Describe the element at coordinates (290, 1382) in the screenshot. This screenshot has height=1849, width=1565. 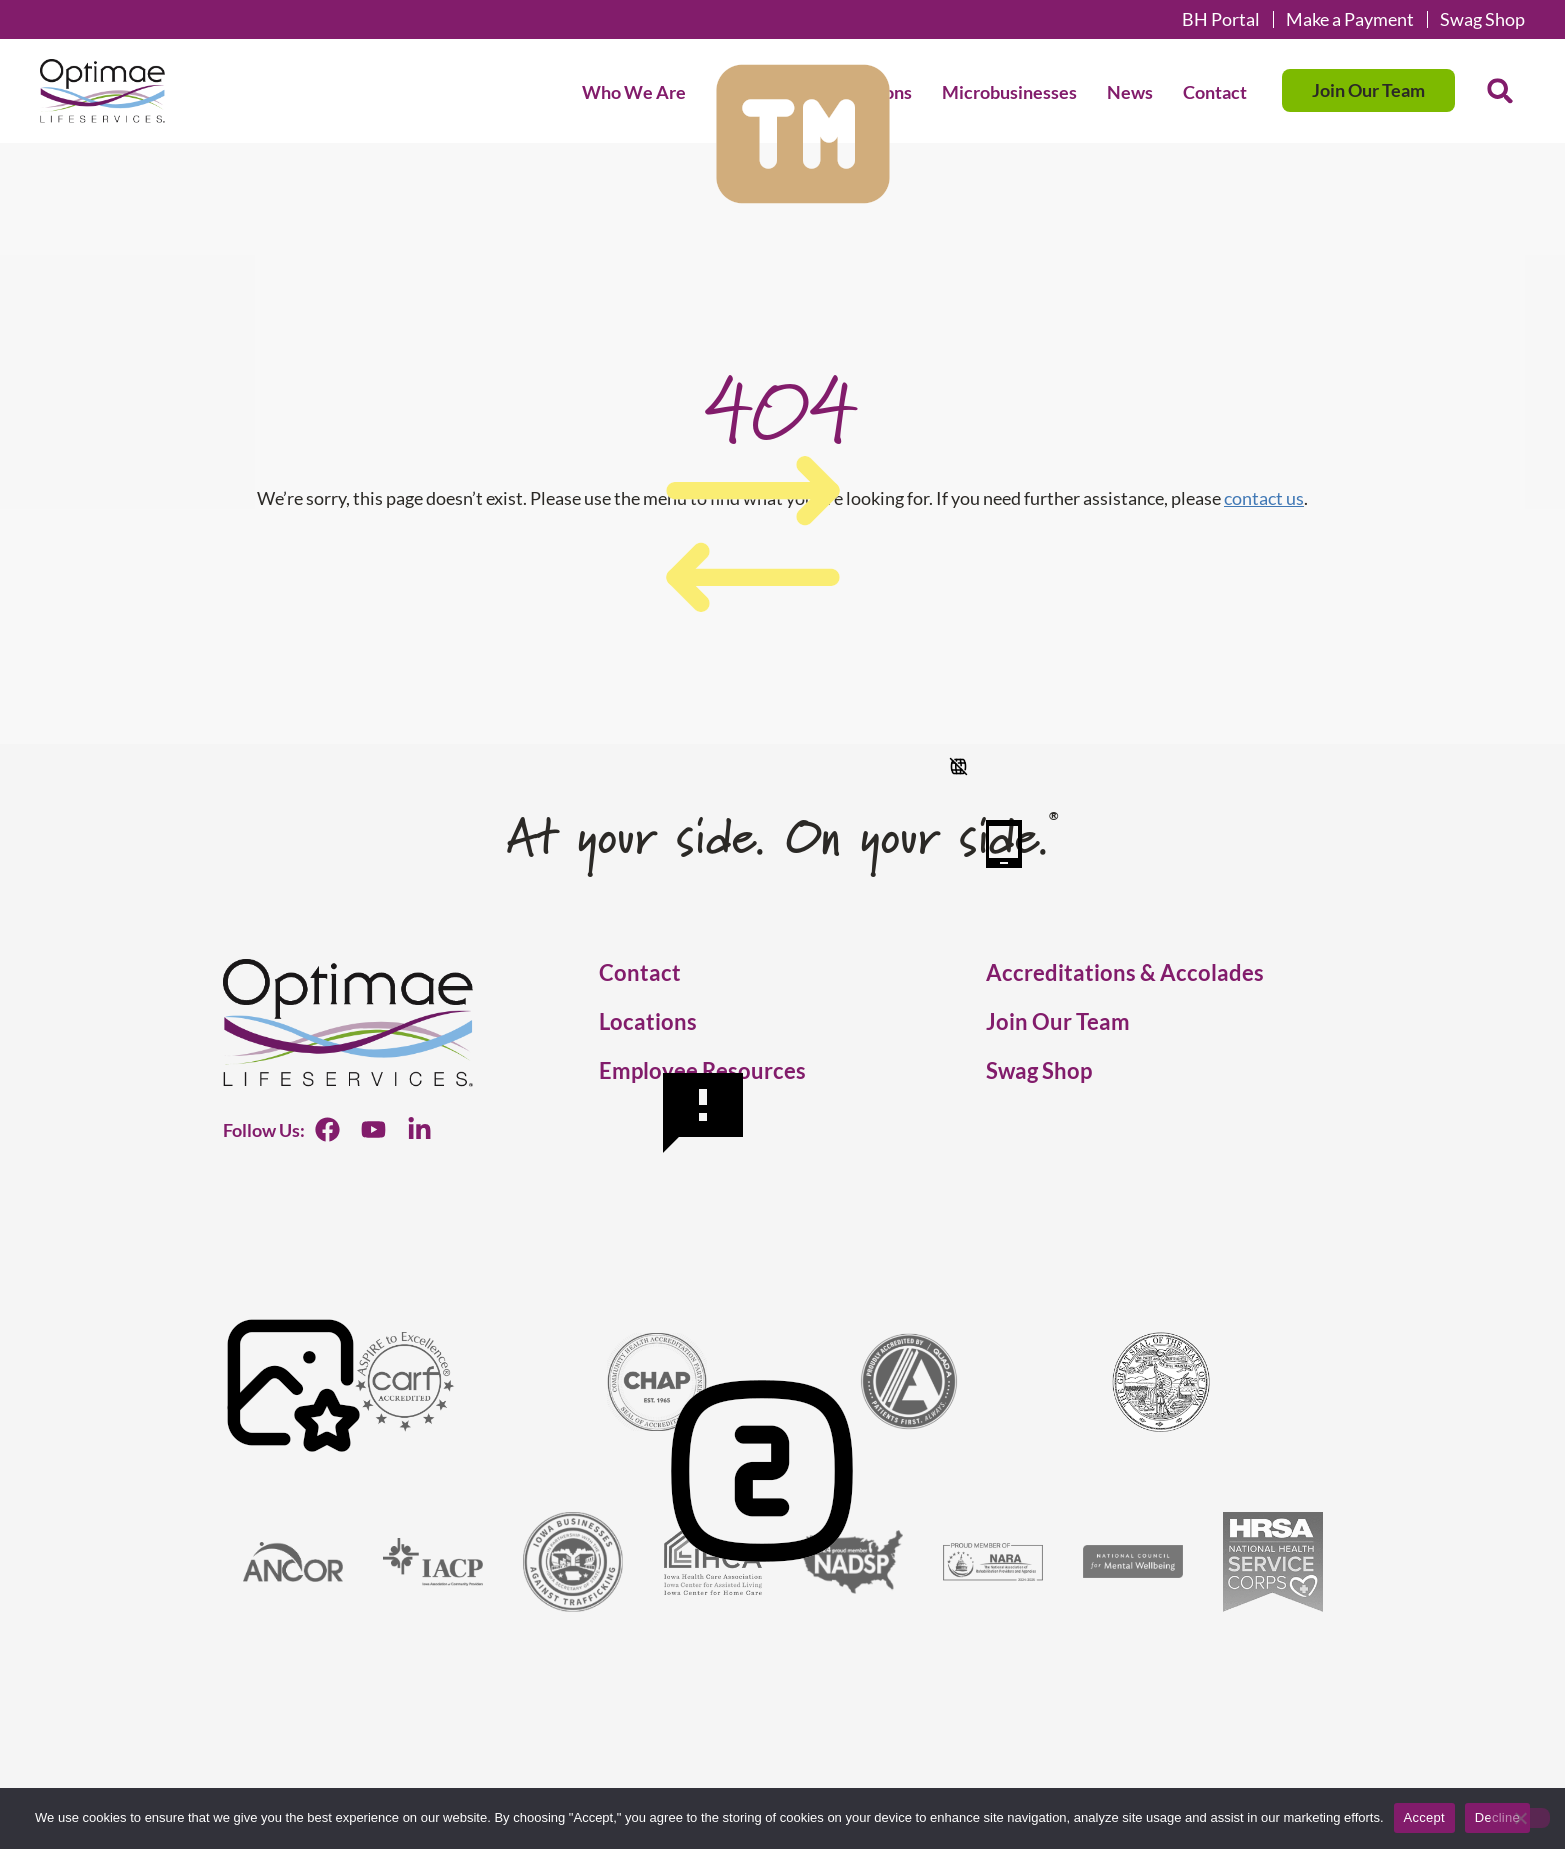
I see `add photo to favorites` at that location.